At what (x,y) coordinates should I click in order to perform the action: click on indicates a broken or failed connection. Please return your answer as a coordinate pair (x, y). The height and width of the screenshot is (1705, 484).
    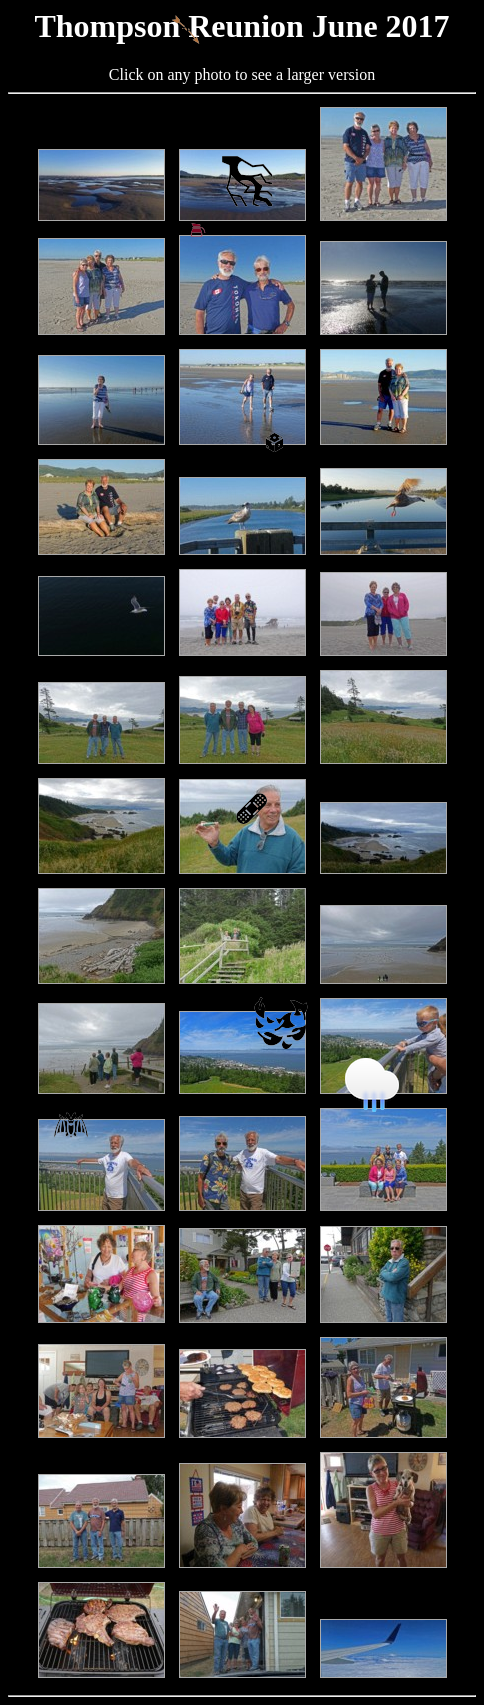
    Looking at the image, I should click on (185, 29).